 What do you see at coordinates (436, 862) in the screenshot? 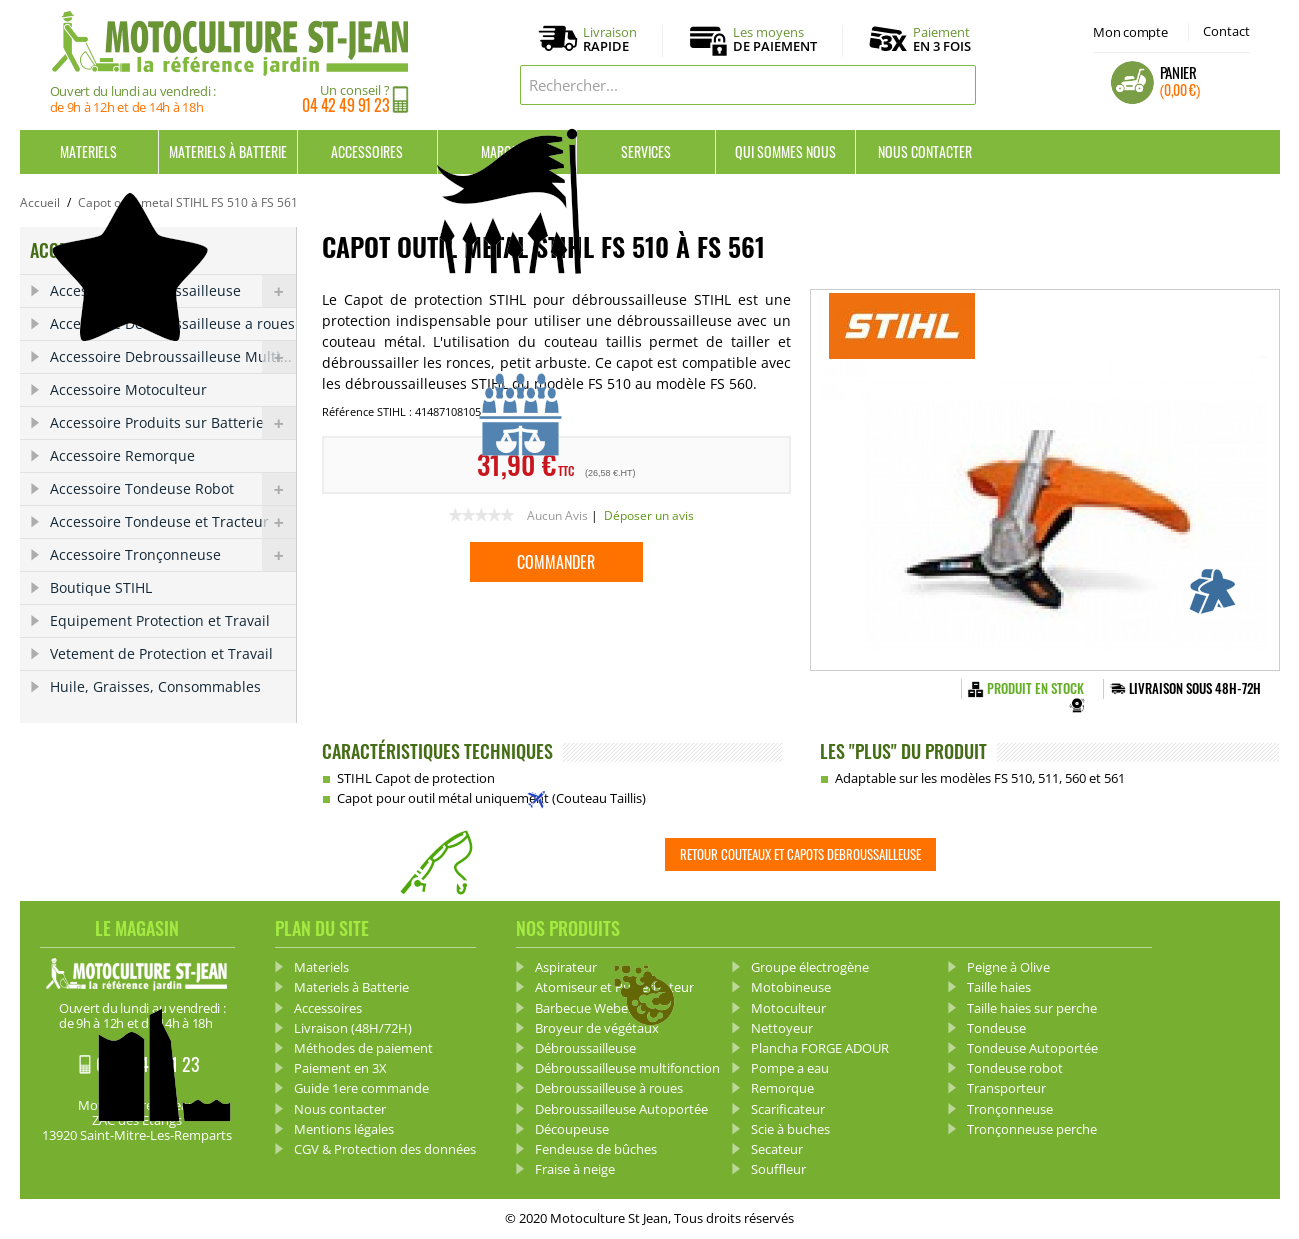
I see `access fishing mini-game or activity` at bounding box center [436, 862].